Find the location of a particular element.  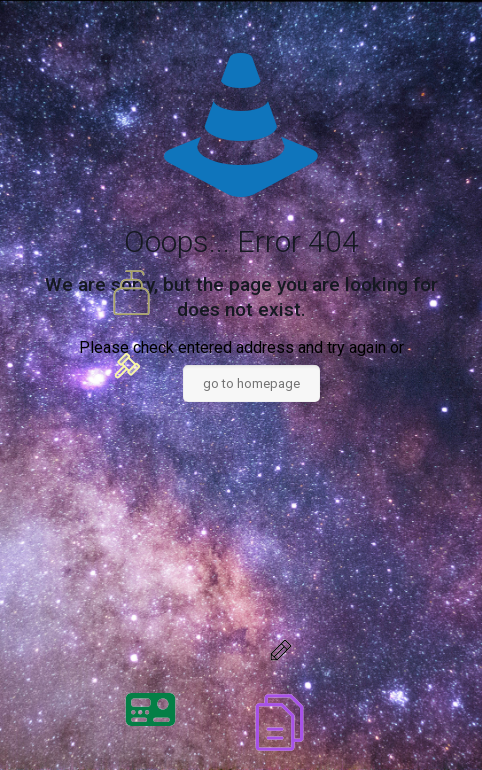

access legal or terms of service information is located at coordinates (126, 366).